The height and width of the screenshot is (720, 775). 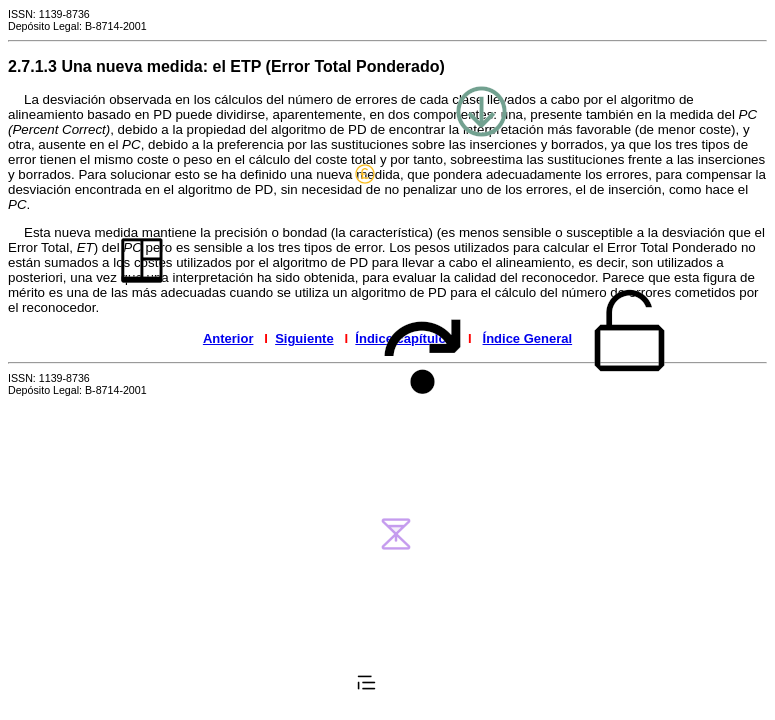 I want to click on open tmux terminal session, so click(x=143, y=260).